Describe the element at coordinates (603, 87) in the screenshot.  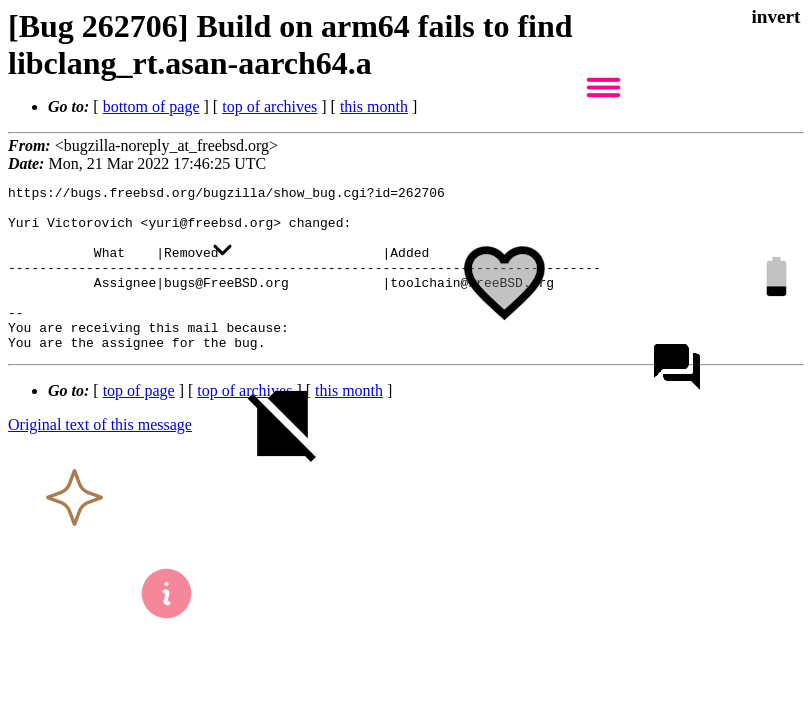
I see `open navigation menu` at that location.